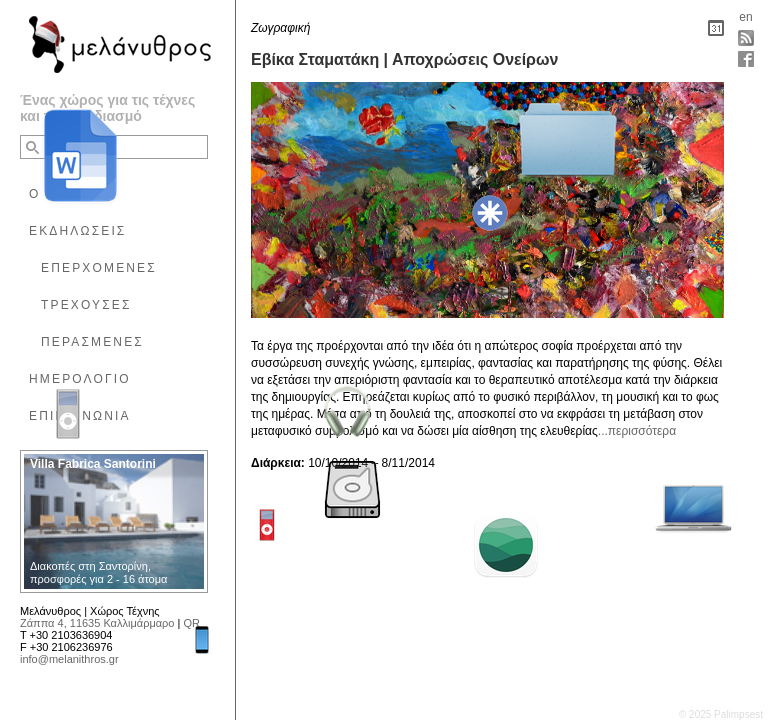 The width and height of the screenshot is (768, 720). I want to click on organize media files in a catalog folder, so click(568, 140).